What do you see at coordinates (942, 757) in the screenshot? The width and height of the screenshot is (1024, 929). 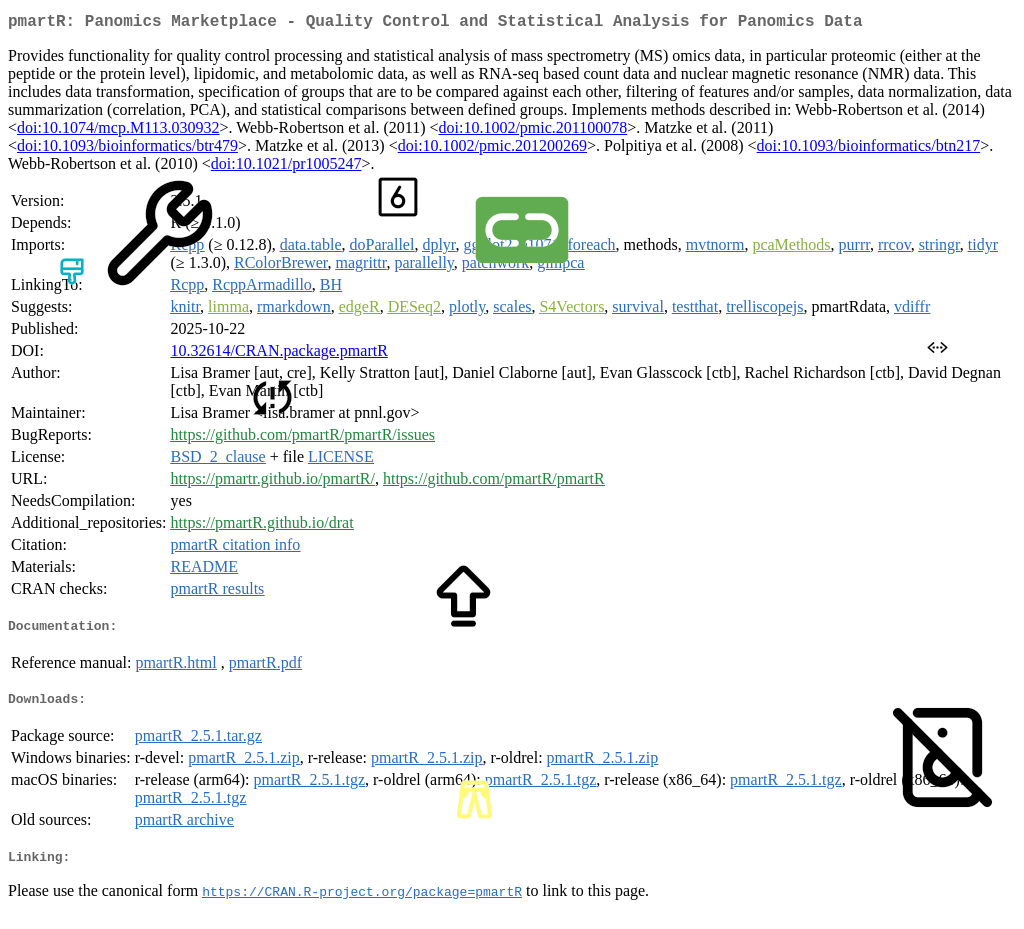 I see `mute external speaker` at bounding box center [942, 757].